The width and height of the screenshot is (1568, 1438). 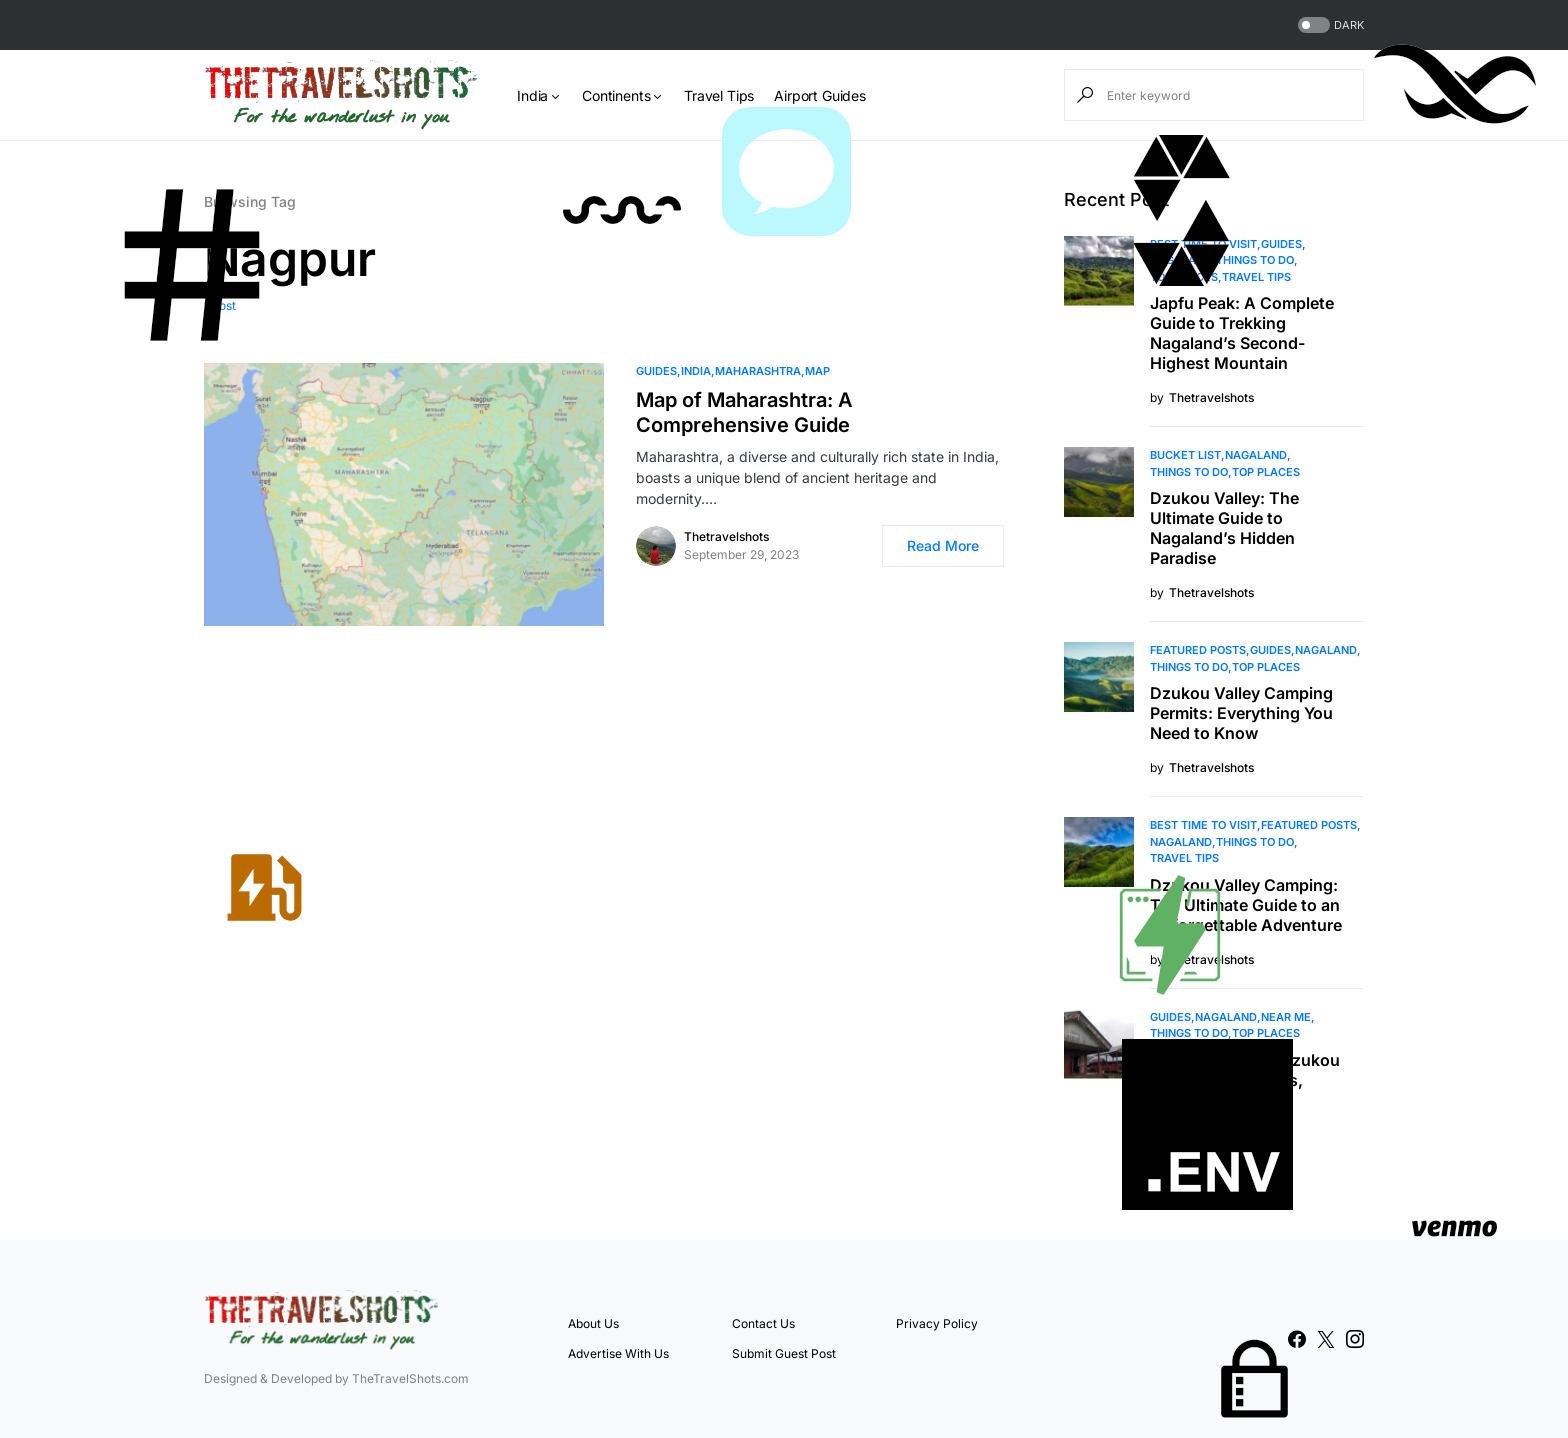 What do you see at coordinates (1170, 935) in the screenshot?
I see `cloudflare pages logo` at bounding box center [1170, 935].